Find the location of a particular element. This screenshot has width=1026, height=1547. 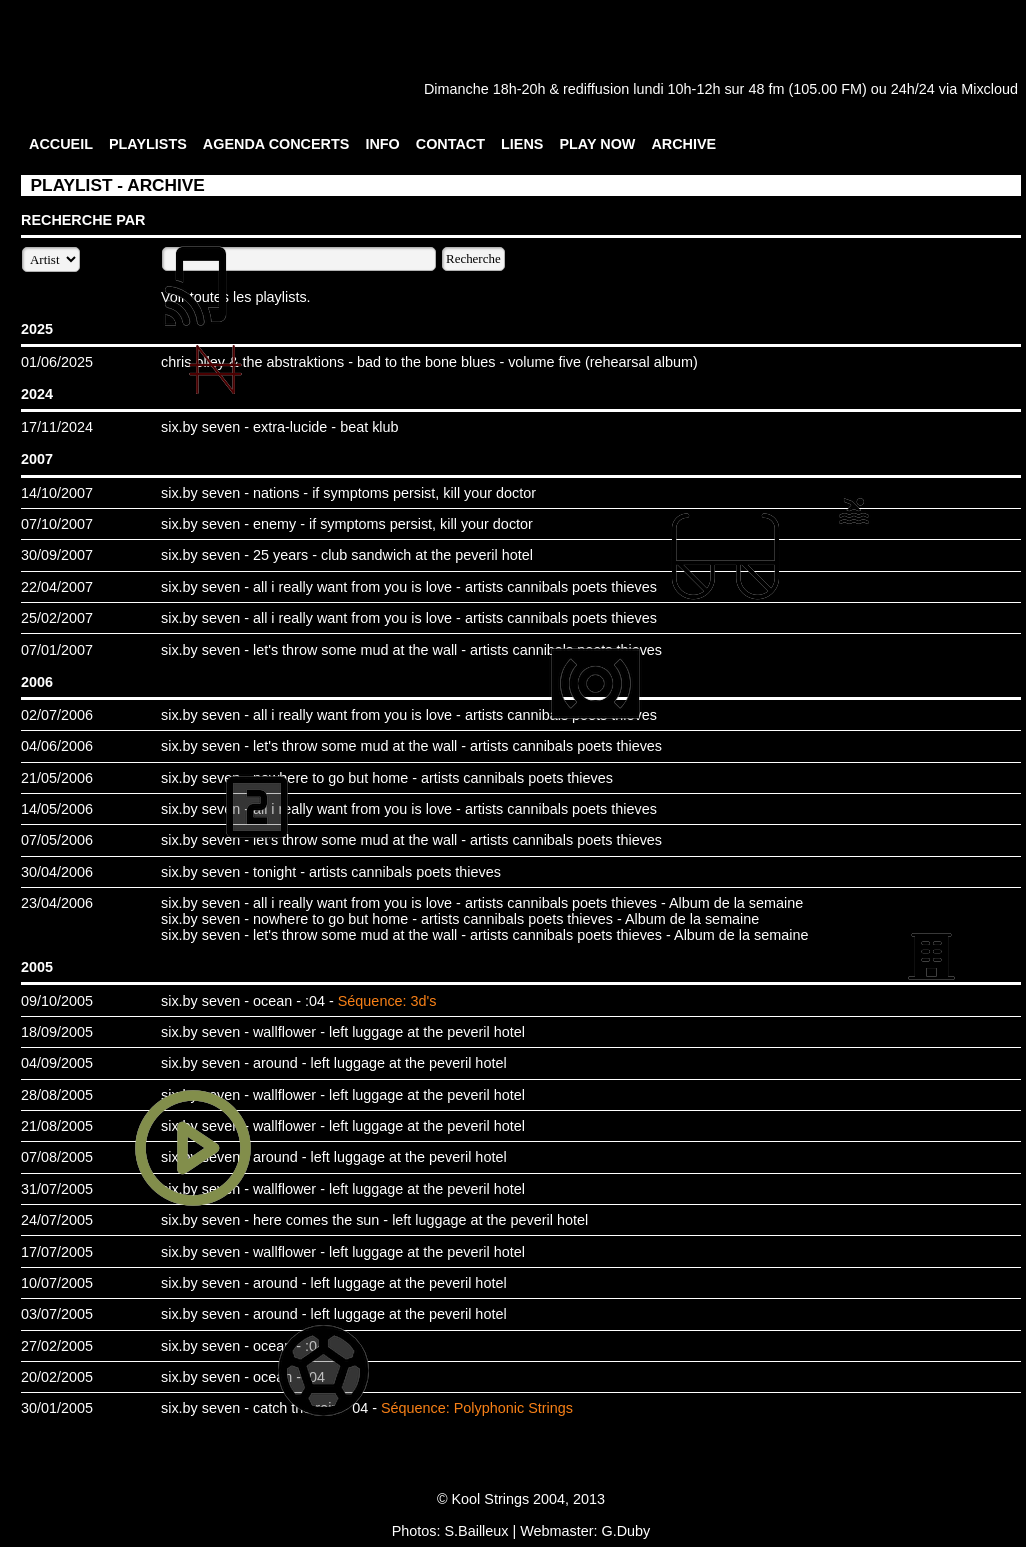

play video or audio content is located at coordinates (193, 1148).